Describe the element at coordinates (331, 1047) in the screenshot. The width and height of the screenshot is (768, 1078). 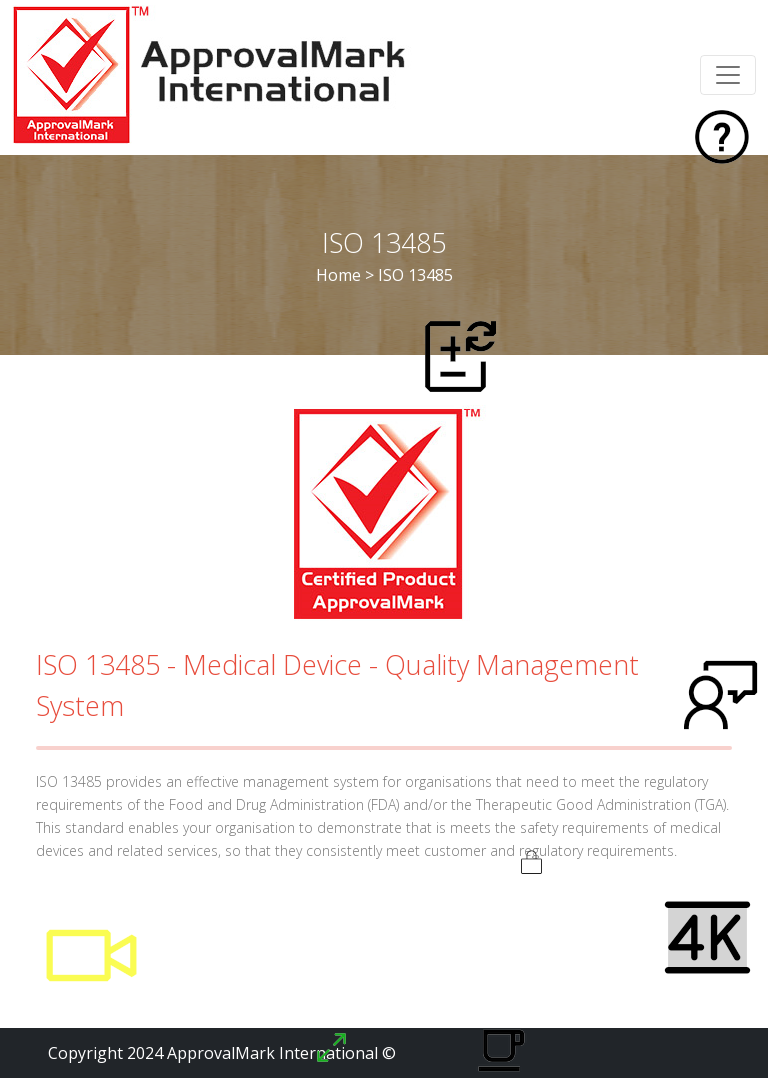
I see `maximize window to full screen` at that location.